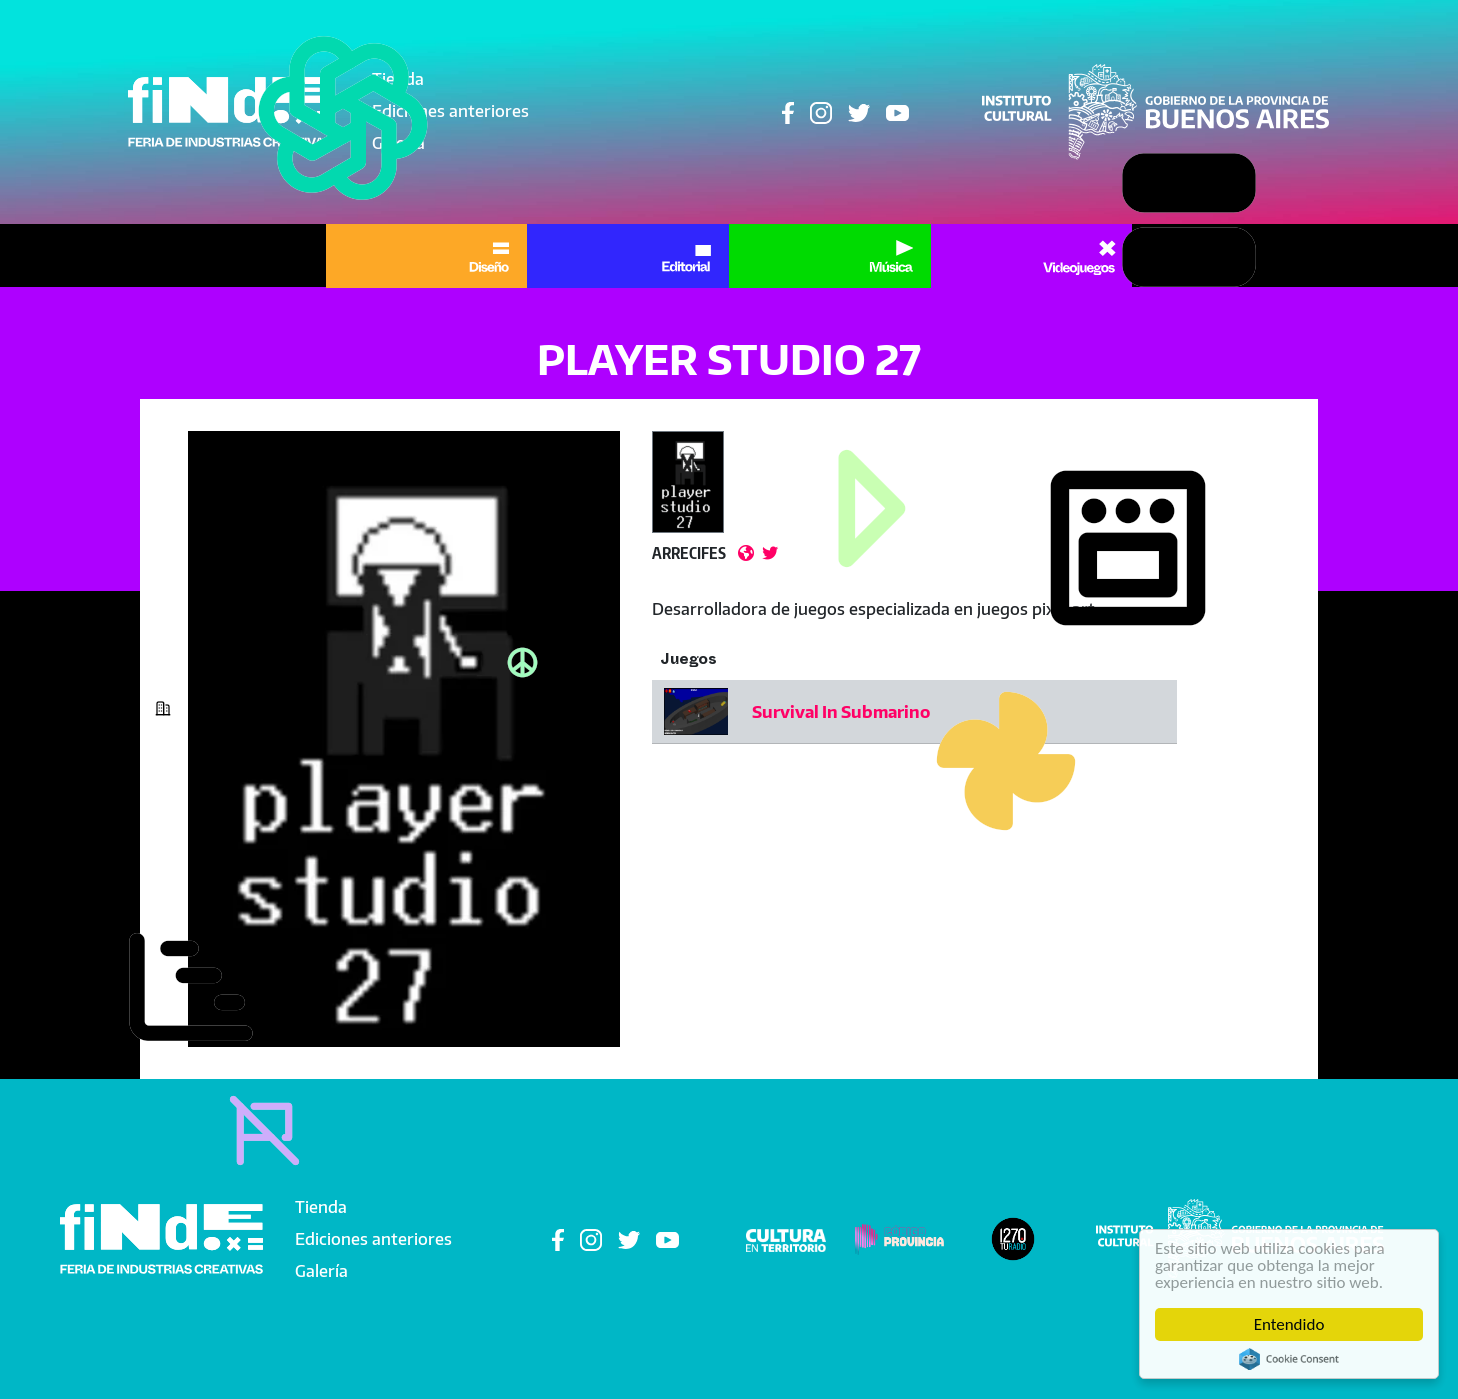 This screenshot has width=1458, height=1399. What do you see at coordinates (264, 1130) in the screenshot?
I see `disable or turn off flag notifications` at bounding box center [264, 1130].